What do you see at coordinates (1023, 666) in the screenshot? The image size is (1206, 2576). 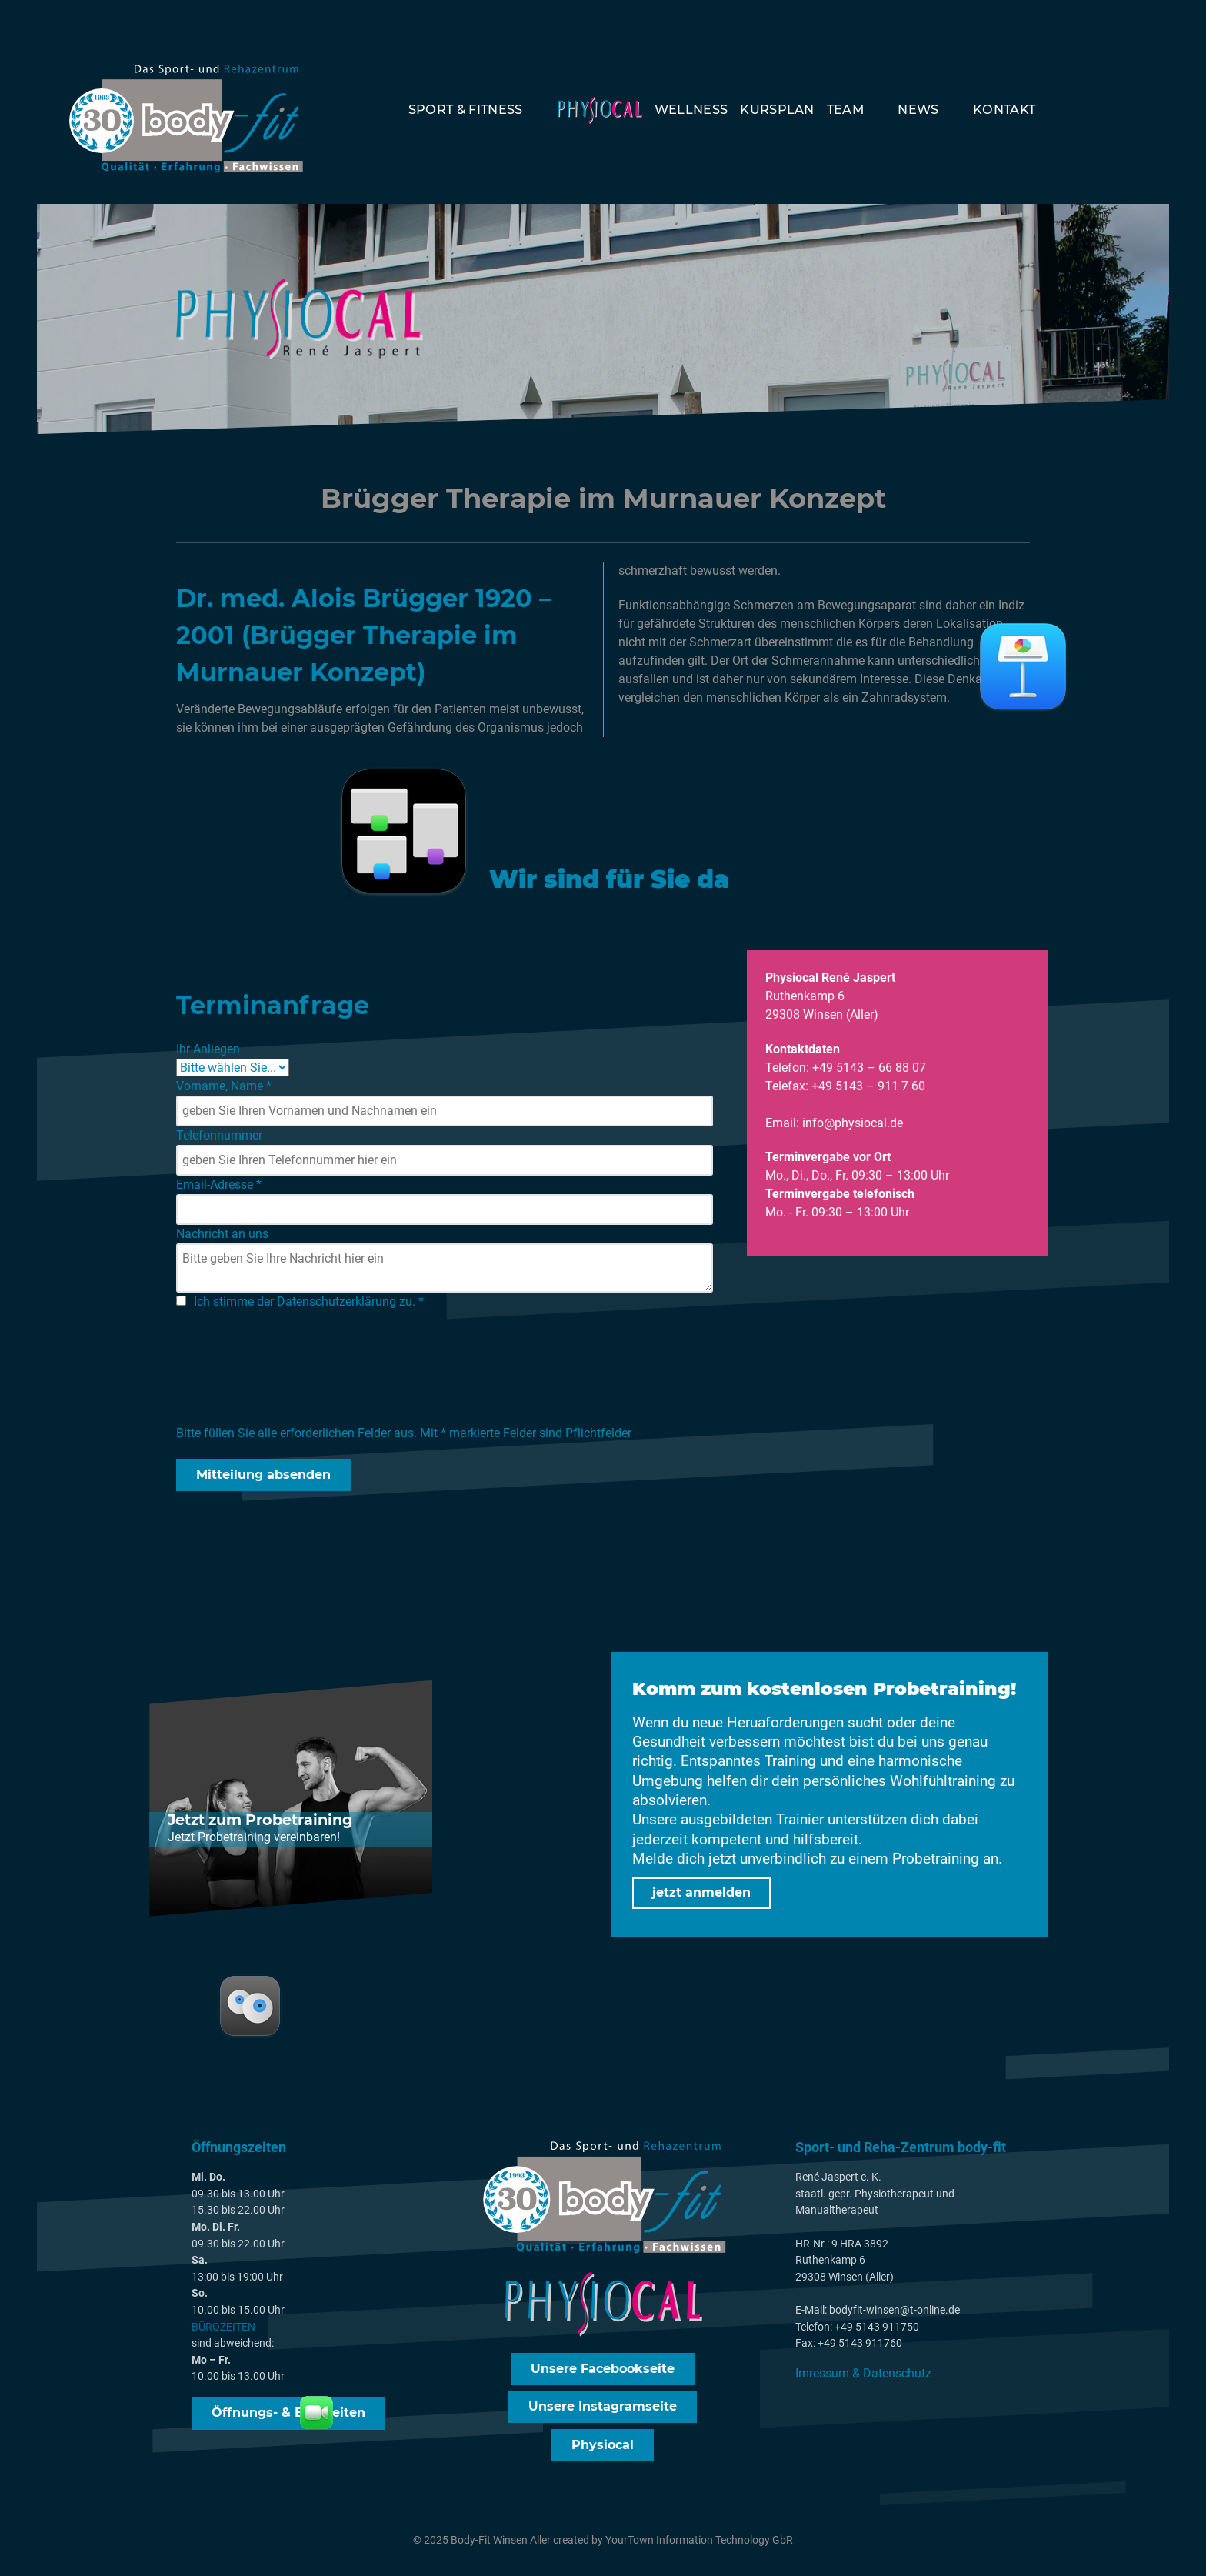 I see `open Apple Keynote presentation app` at bounding box center [1023, 666].